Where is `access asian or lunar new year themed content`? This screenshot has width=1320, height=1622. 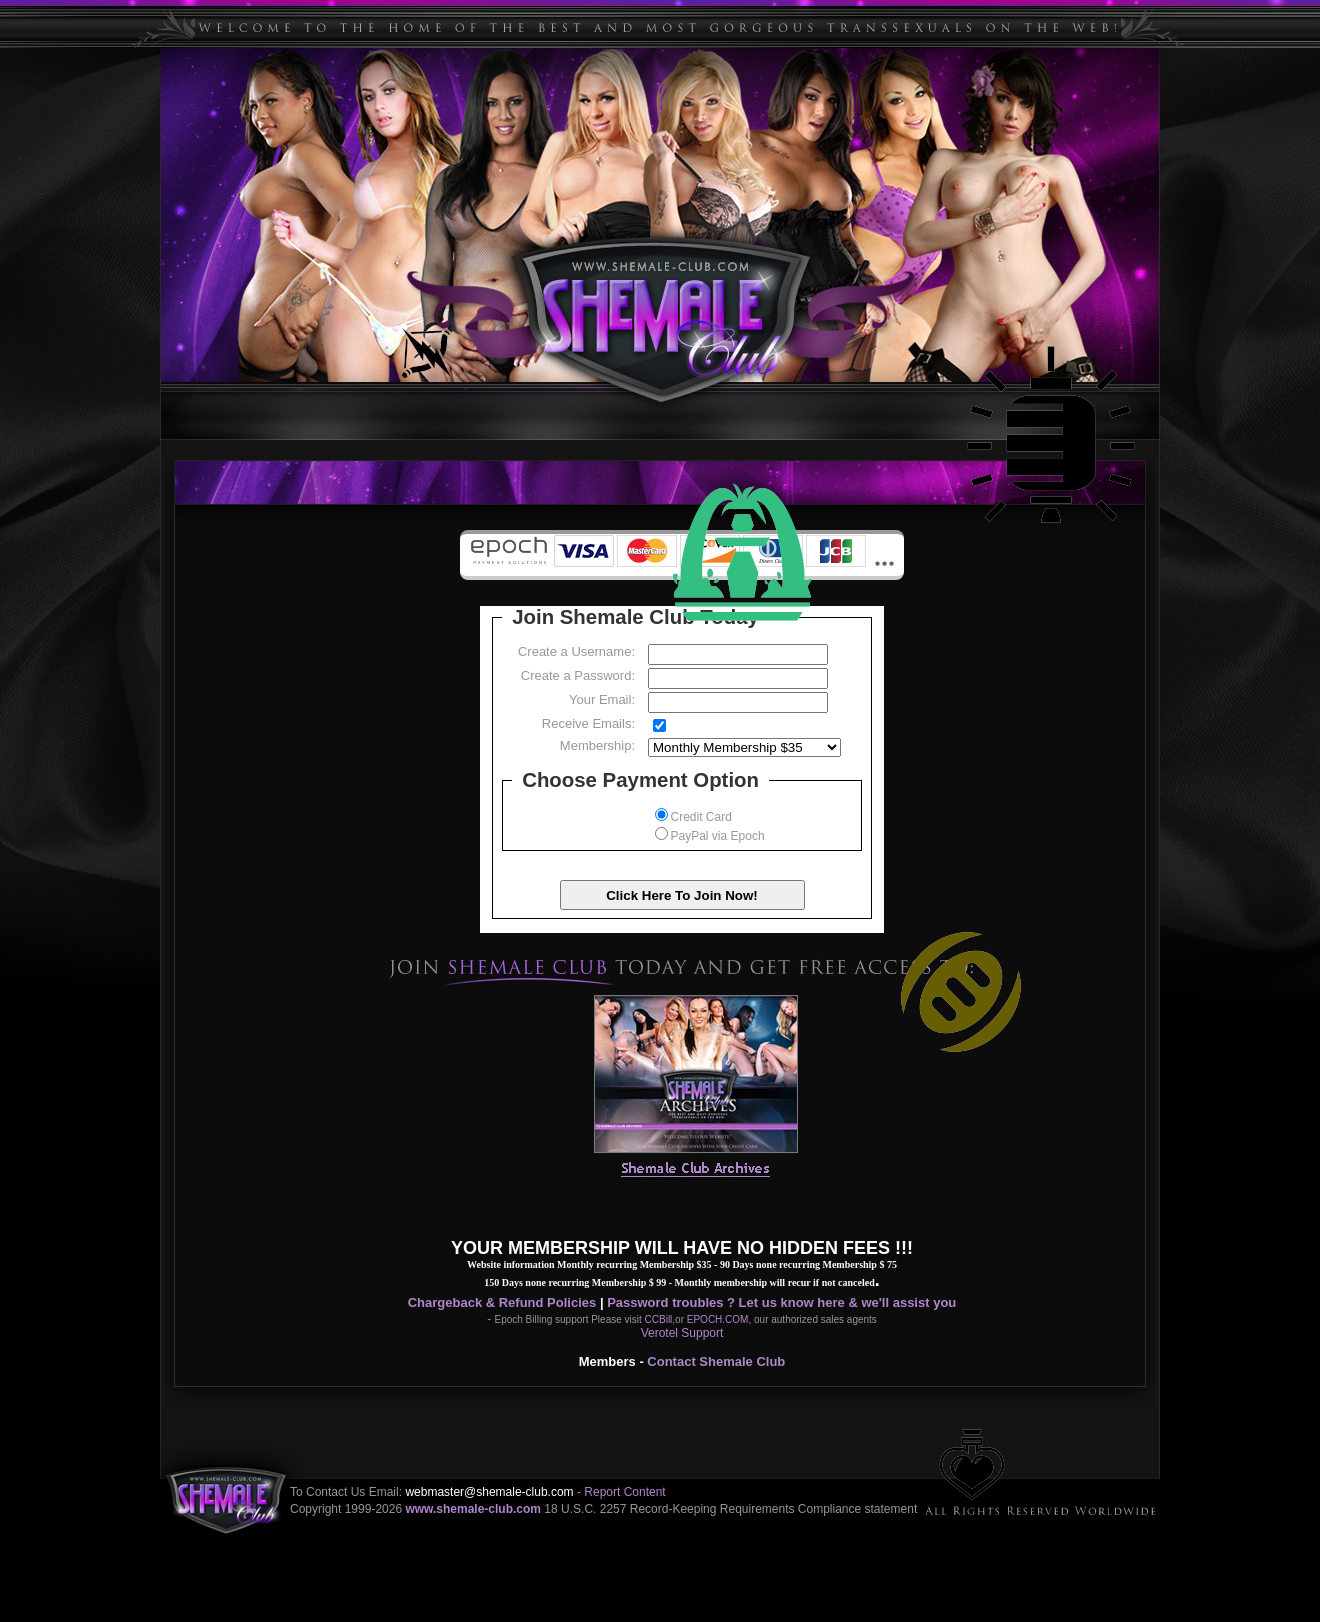 access asian or lunar new year themed content is located at coordinates (1051, 434).